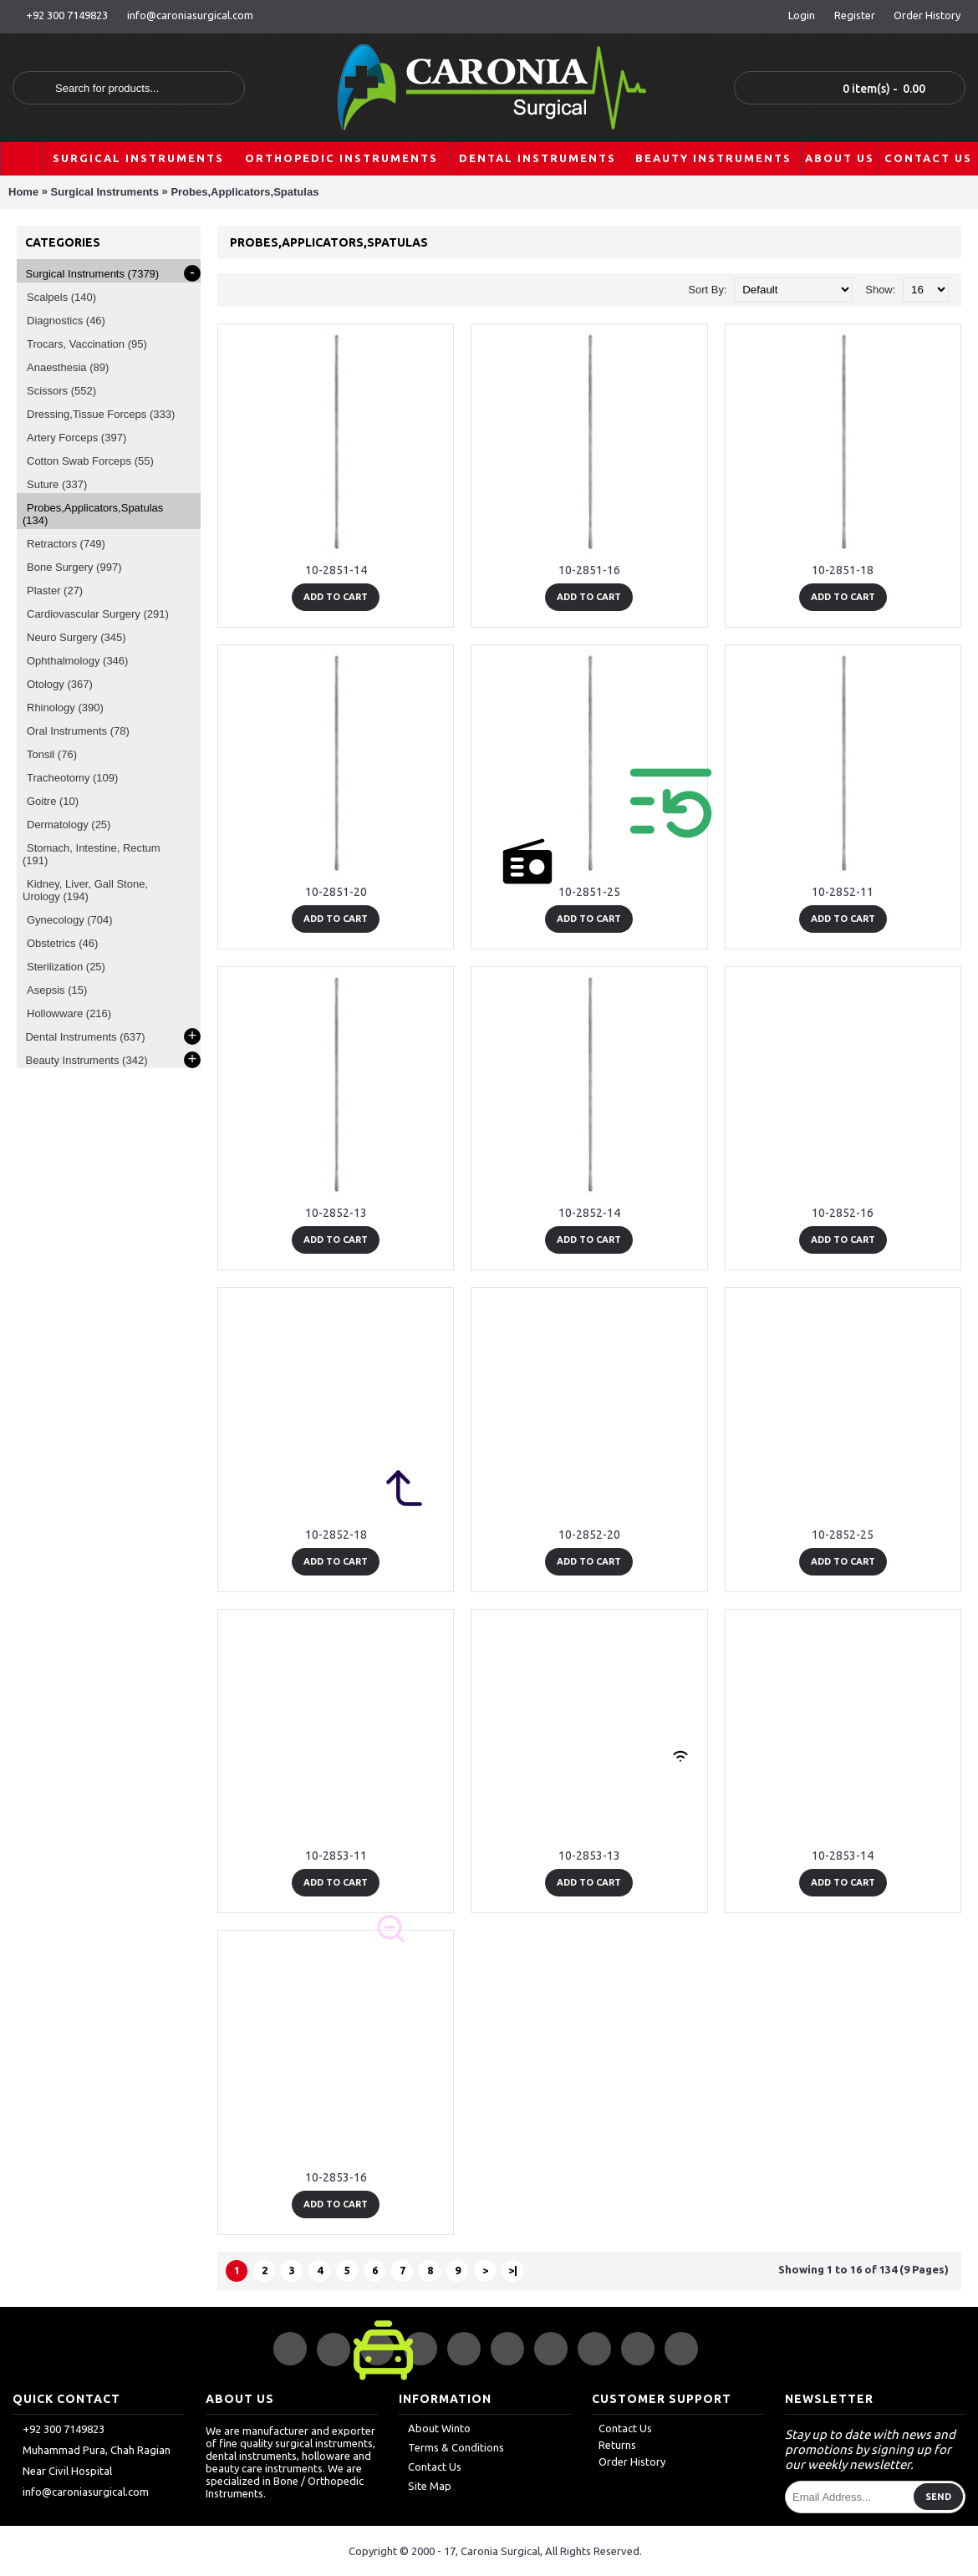 This screenshot has width=978, height=2576. What do you see at coordinates (383, 2353) in the screenshot?
I see `request a taxi or cab ride` at bounding box center [383, 2353].